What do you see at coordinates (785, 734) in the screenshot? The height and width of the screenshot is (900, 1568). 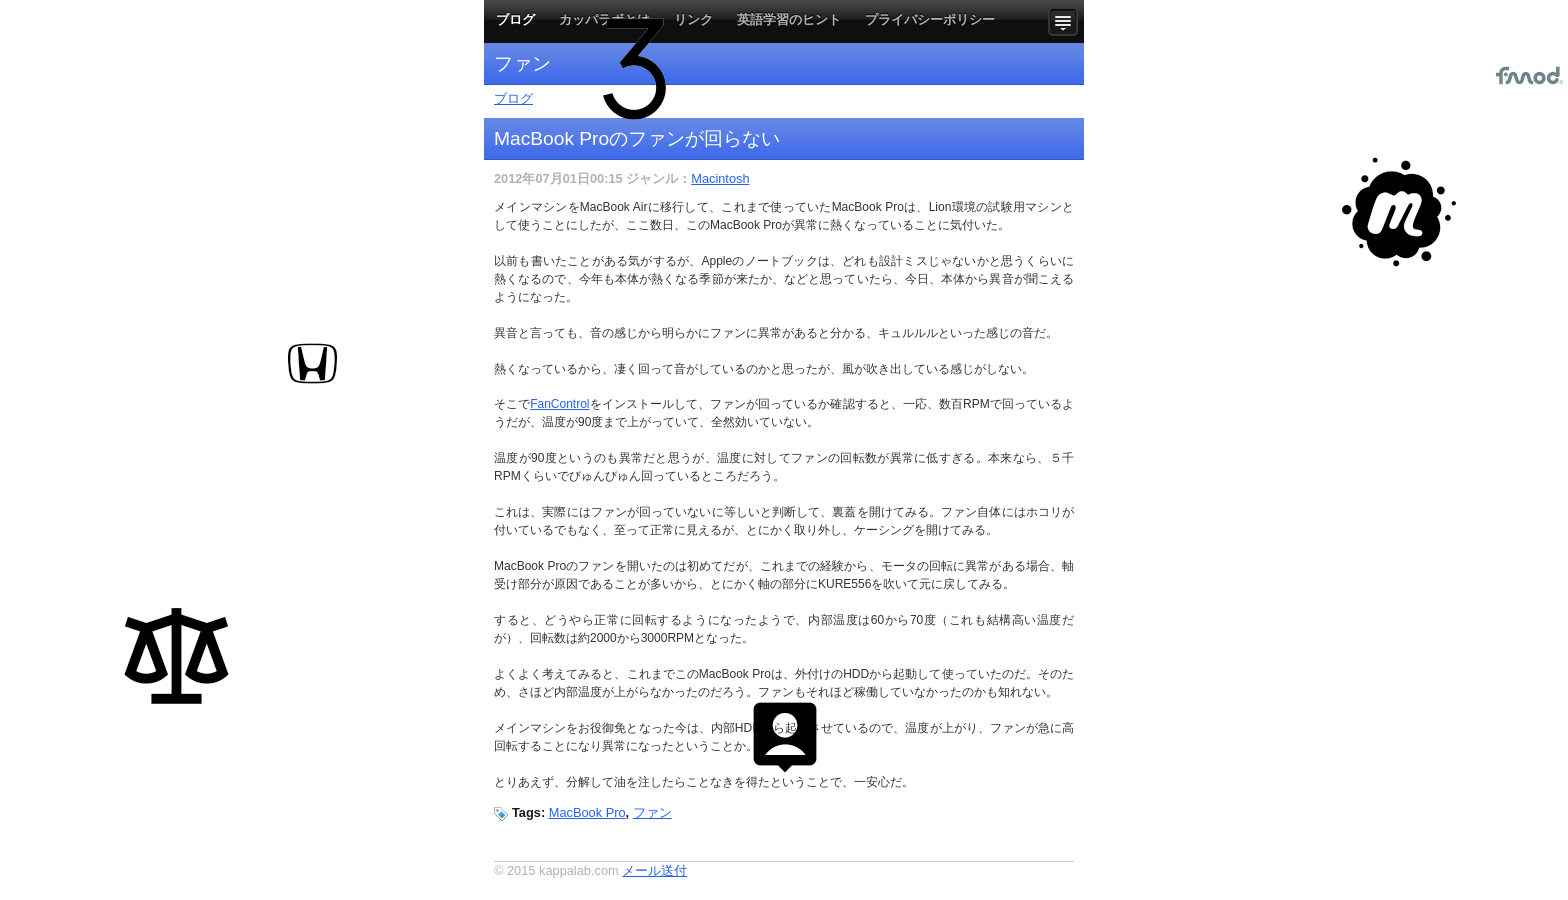 I see `view pinned contact or account` at bounding box center [785, 734].